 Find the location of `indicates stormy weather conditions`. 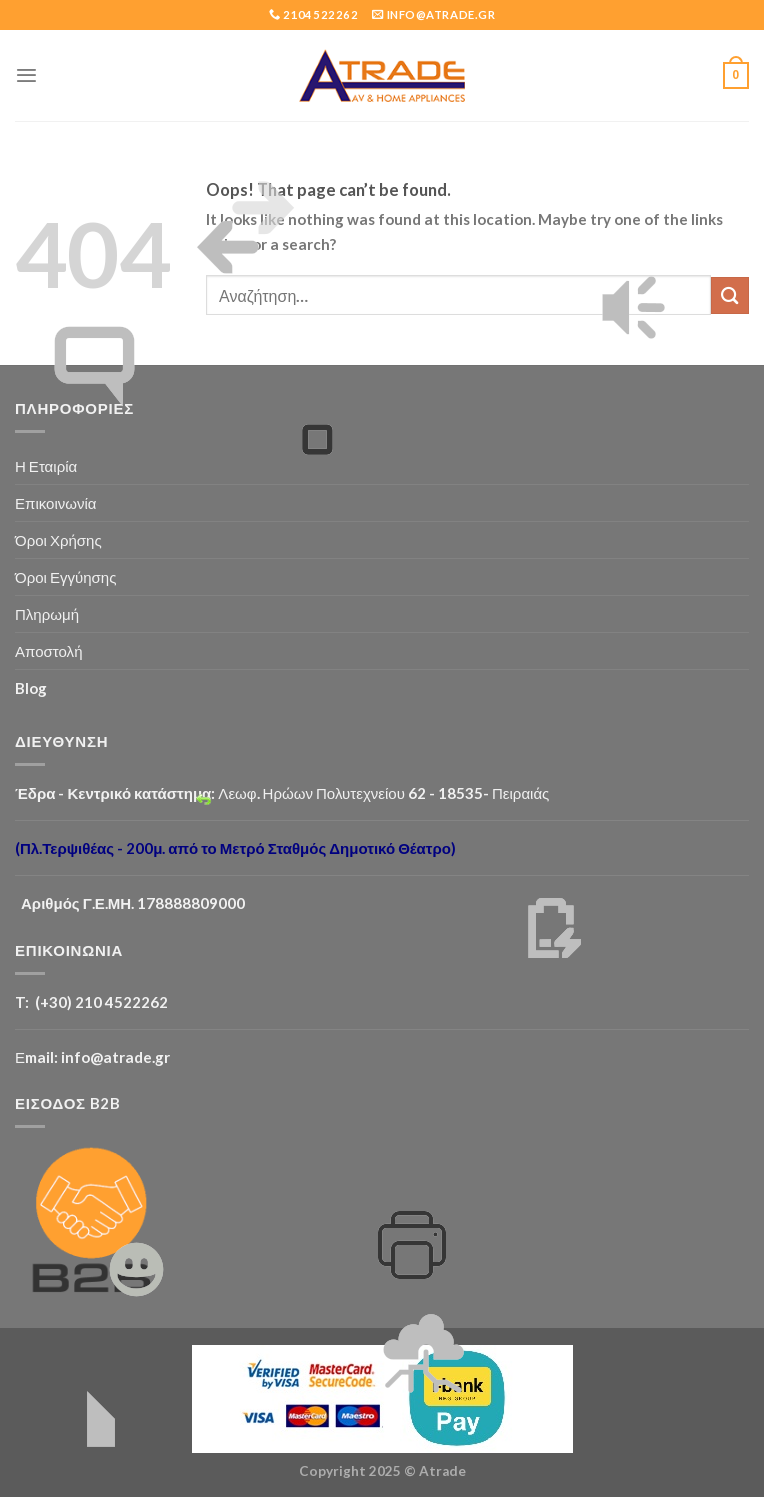

indicates stormy weather conditions is located at coordinates (423, 1354).